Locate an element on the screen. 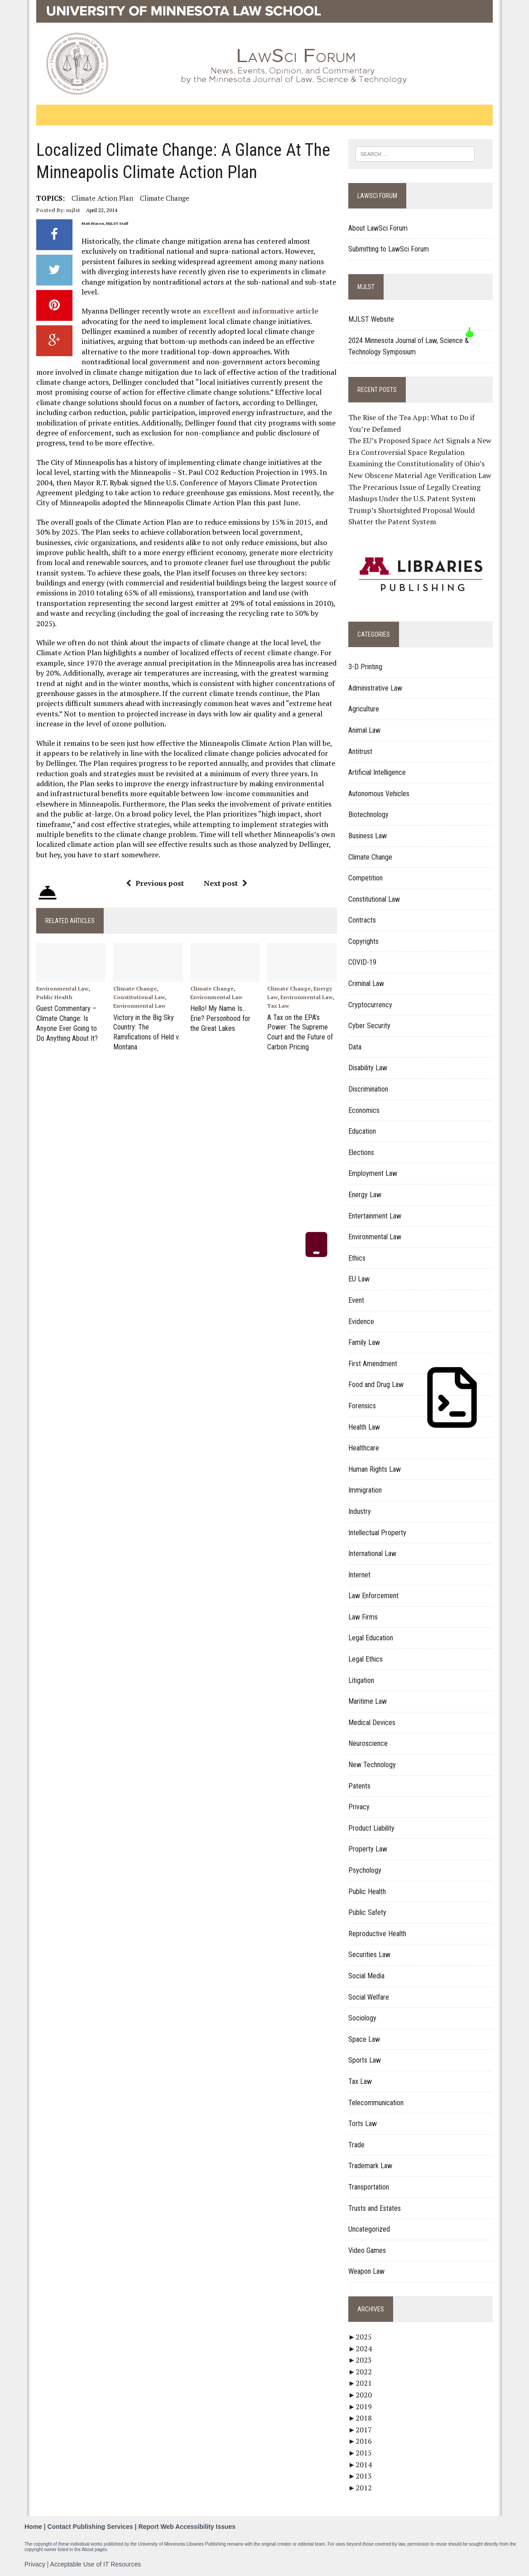 The height and width of the screenshot is (2576, 529). open terminal or command line file is located at coordinates (452, 1397).